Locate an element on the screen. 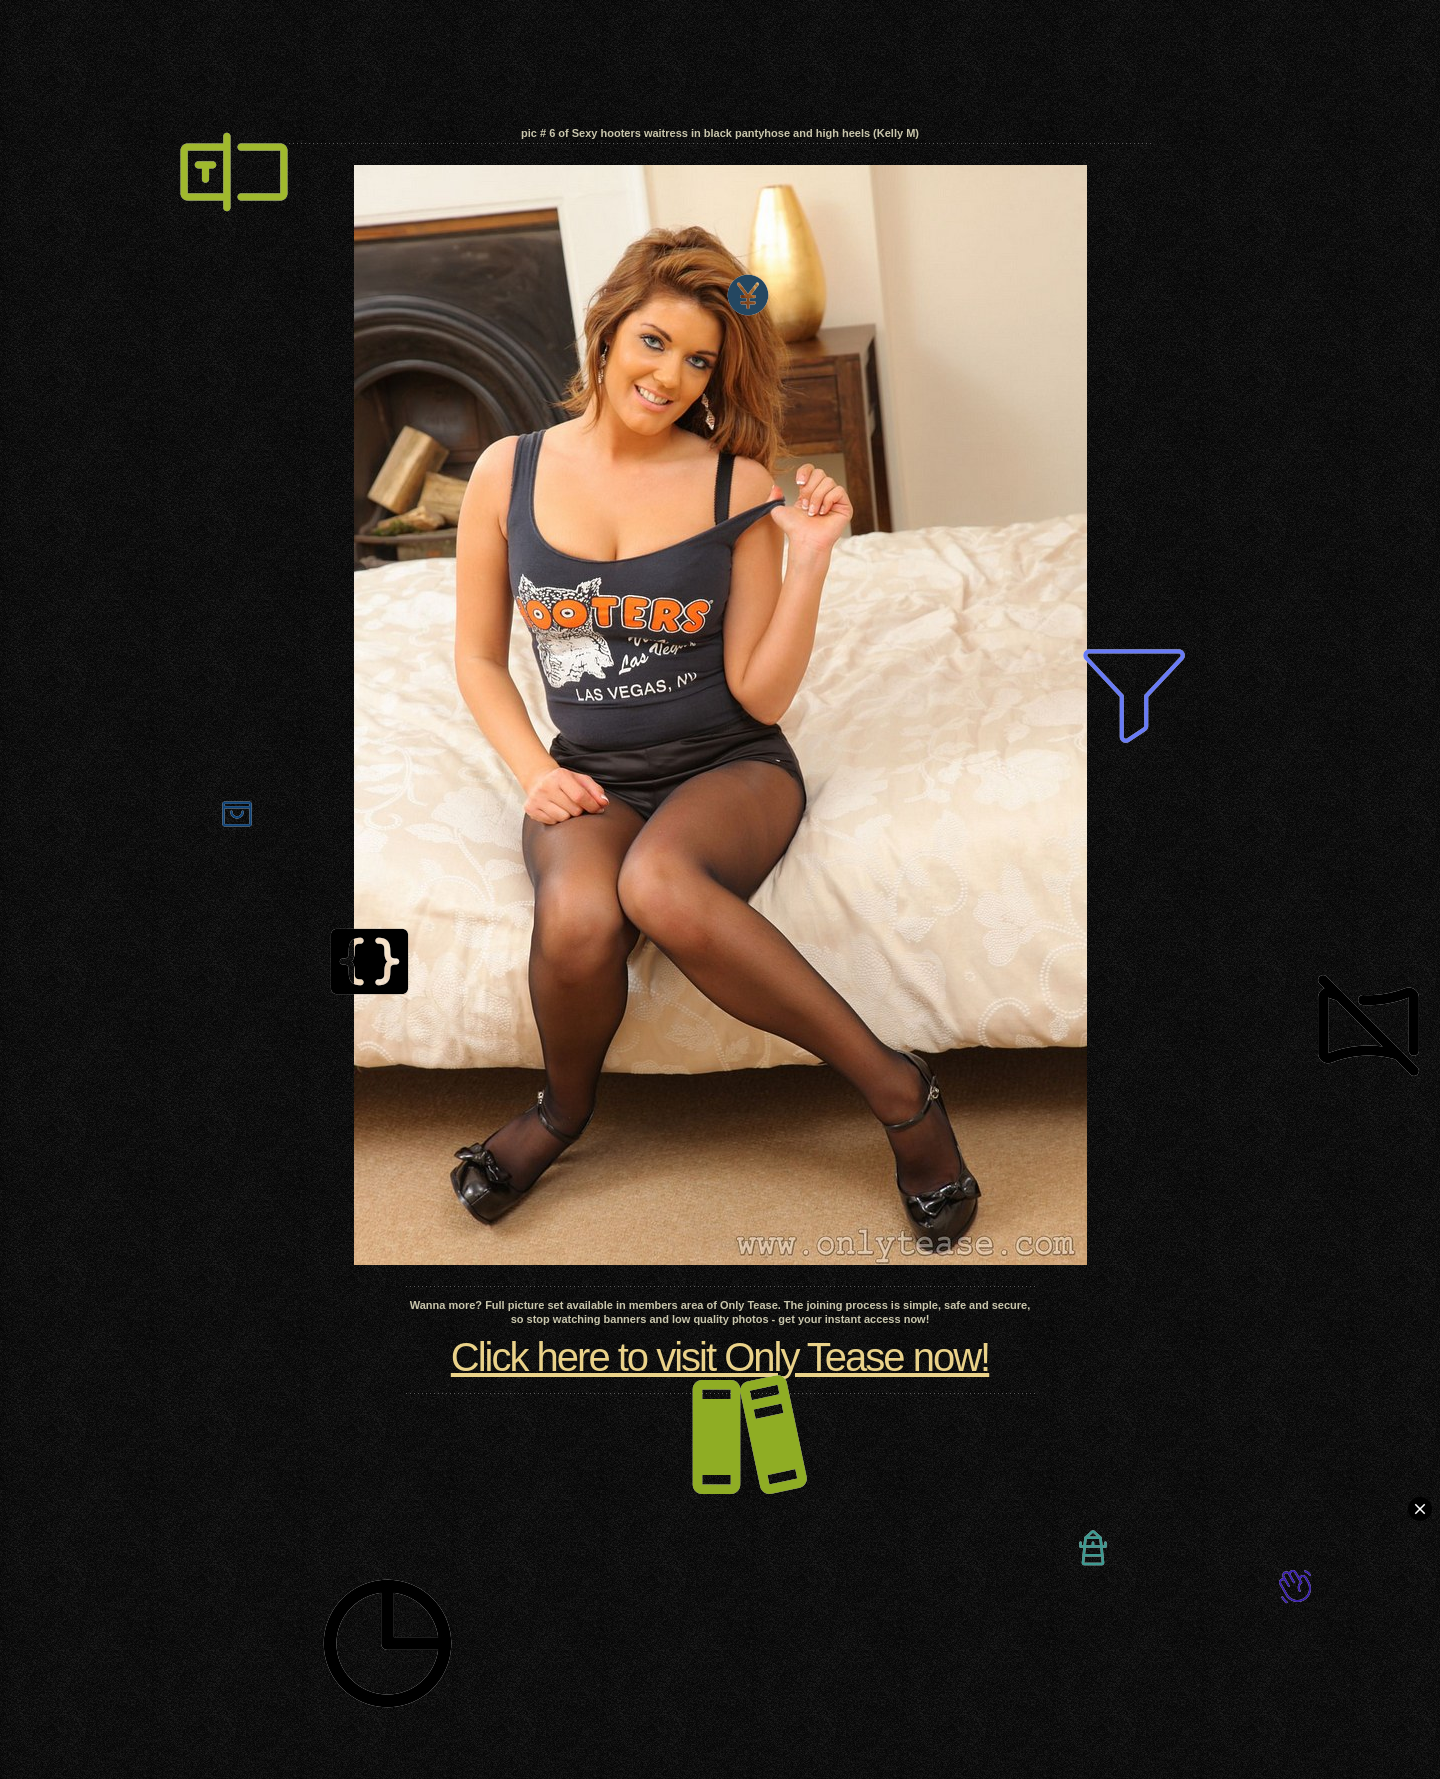 This screenshot has width=1440, height=1779. view analytics or statistics breakdown is located at coordinates (387, 1643).